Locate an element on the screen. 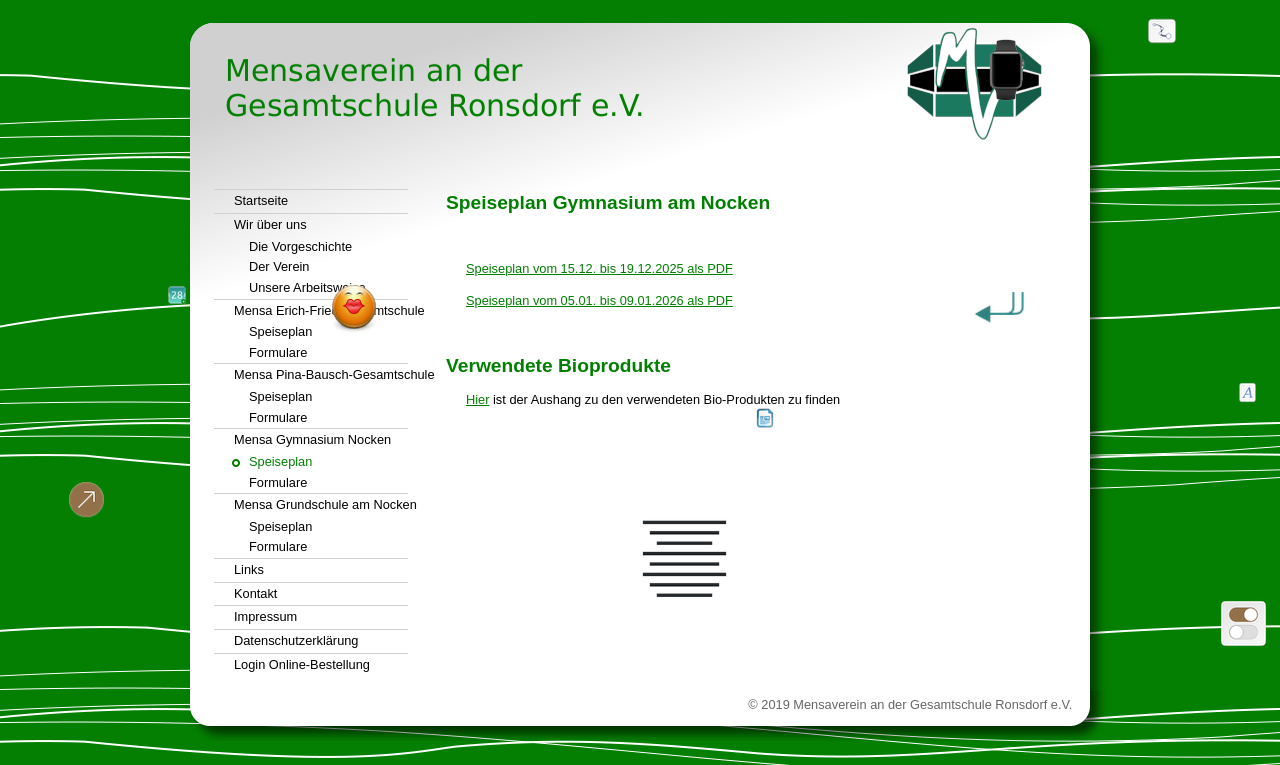 The height and width of the screenshot is (765, 1280). send a kiss emoji in chat is located at coordinates (354, 307).